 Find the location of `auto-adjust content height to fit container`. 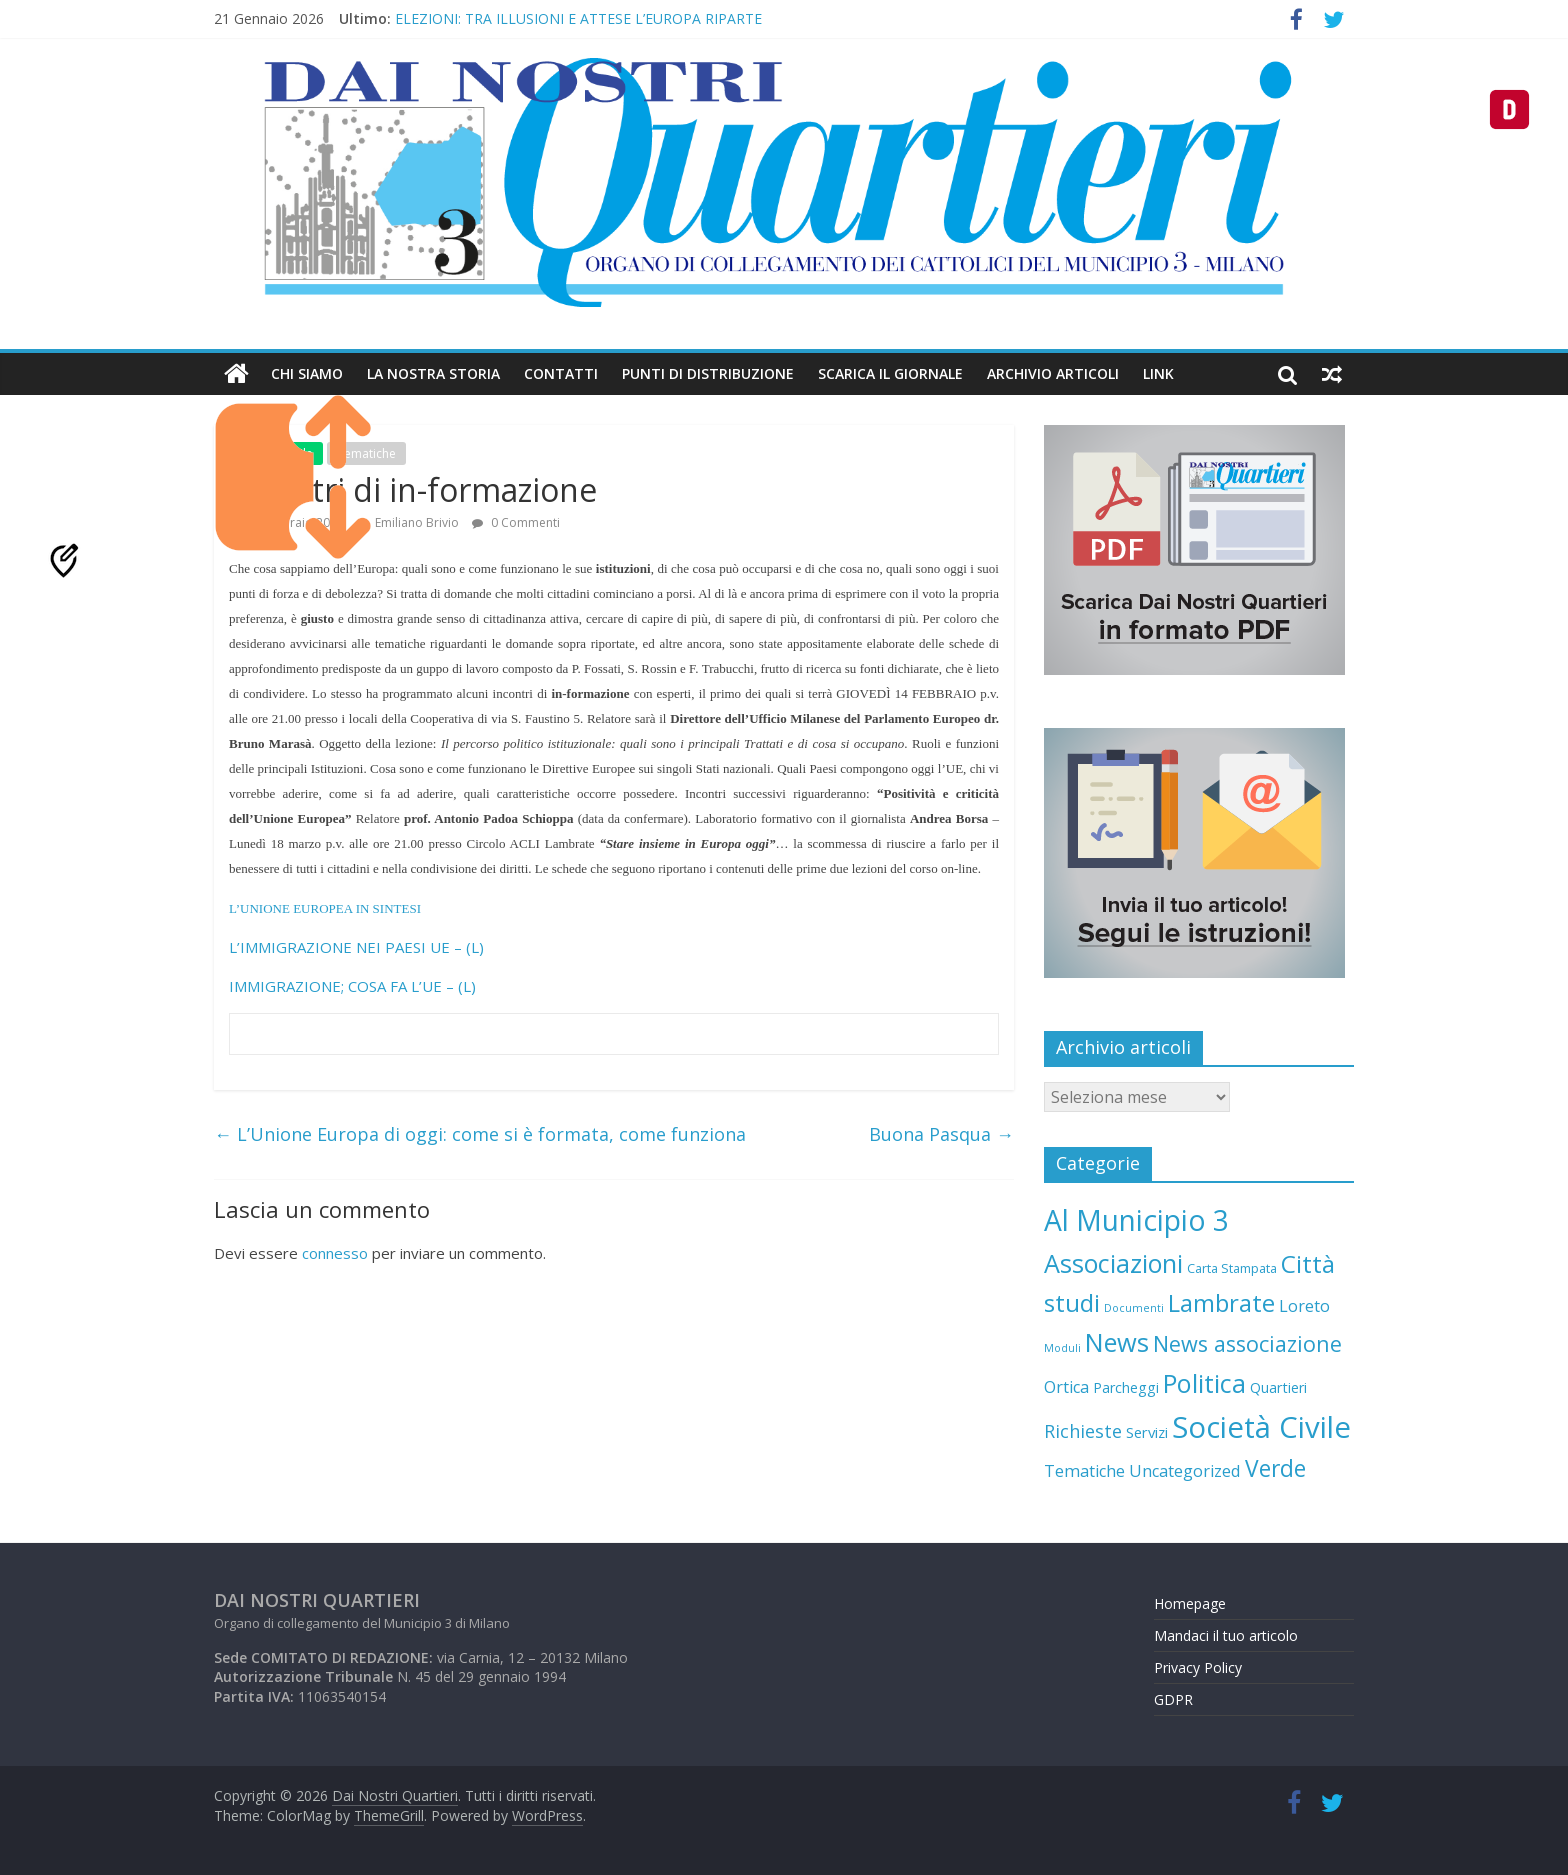

auto-adjust content height to fit container is located at coordinates (289, 477).